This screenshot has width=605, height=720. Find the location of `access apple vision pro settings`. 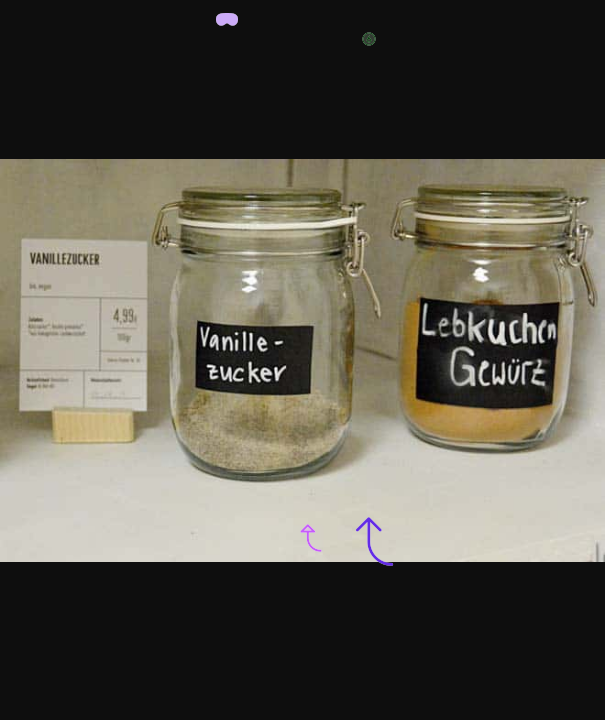

access apple vision pro settings is located at coordinates (227, 19).